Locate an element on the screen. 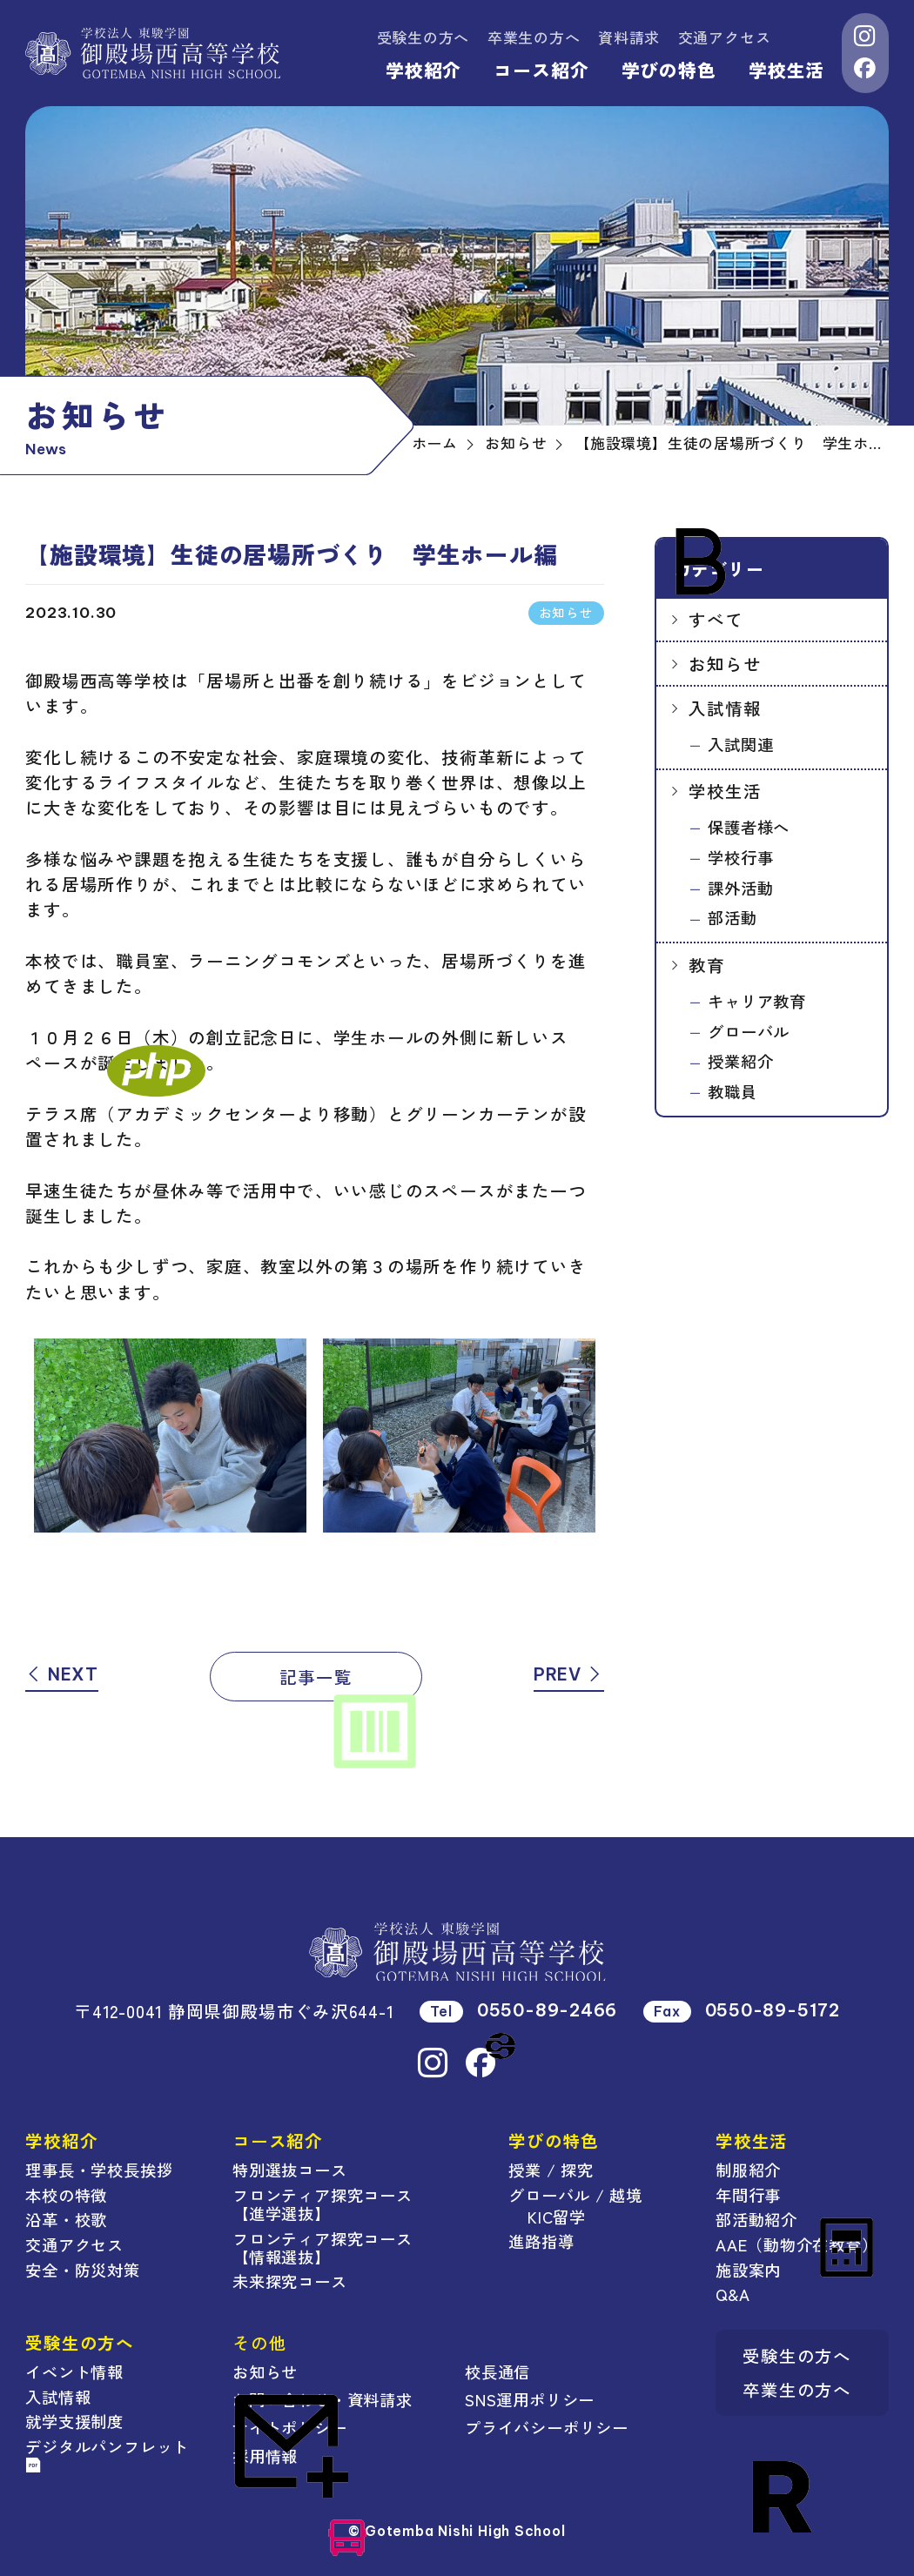 Image resolution: width=914 pixels, height=2576 pixels. compose a new email is located at coordinates (286, 2441).